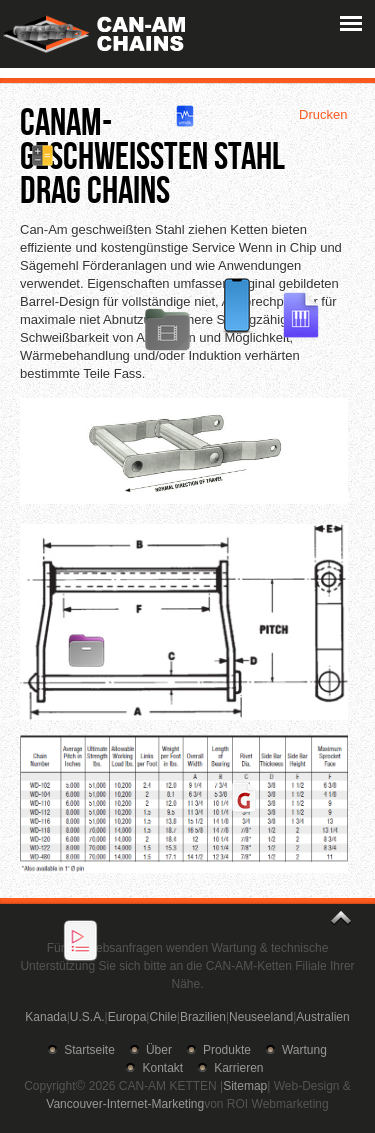  What do you see at coordinates (185, 116) in the screenshot?
I see `virtualbox virtual disk image file` at bounding box center [185, 116].